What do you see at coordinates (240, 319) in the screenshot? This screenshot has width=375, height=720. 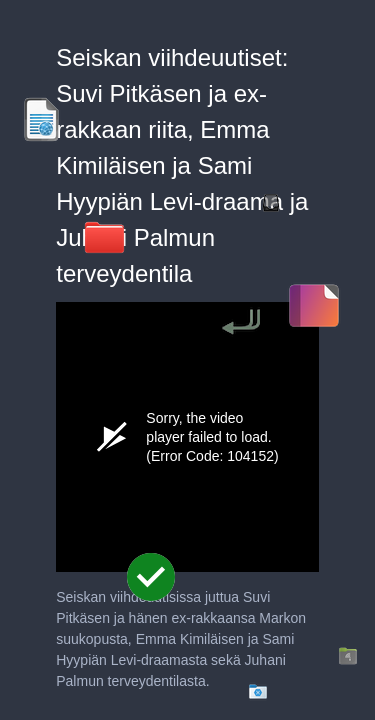 I see `reply to all recipients in an email thread` at bounding box center [240, 319].